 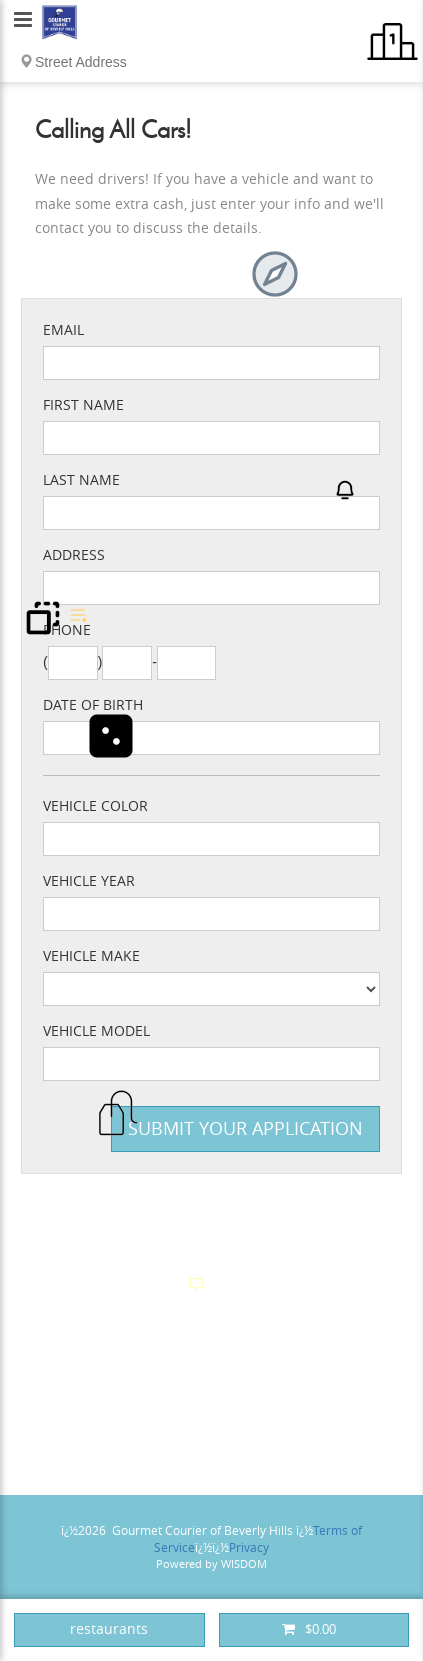 What do you see at coordinates (196, 1283) in the screenshot?
I see `open chat or messaging` at bounding box center [196, 1283].